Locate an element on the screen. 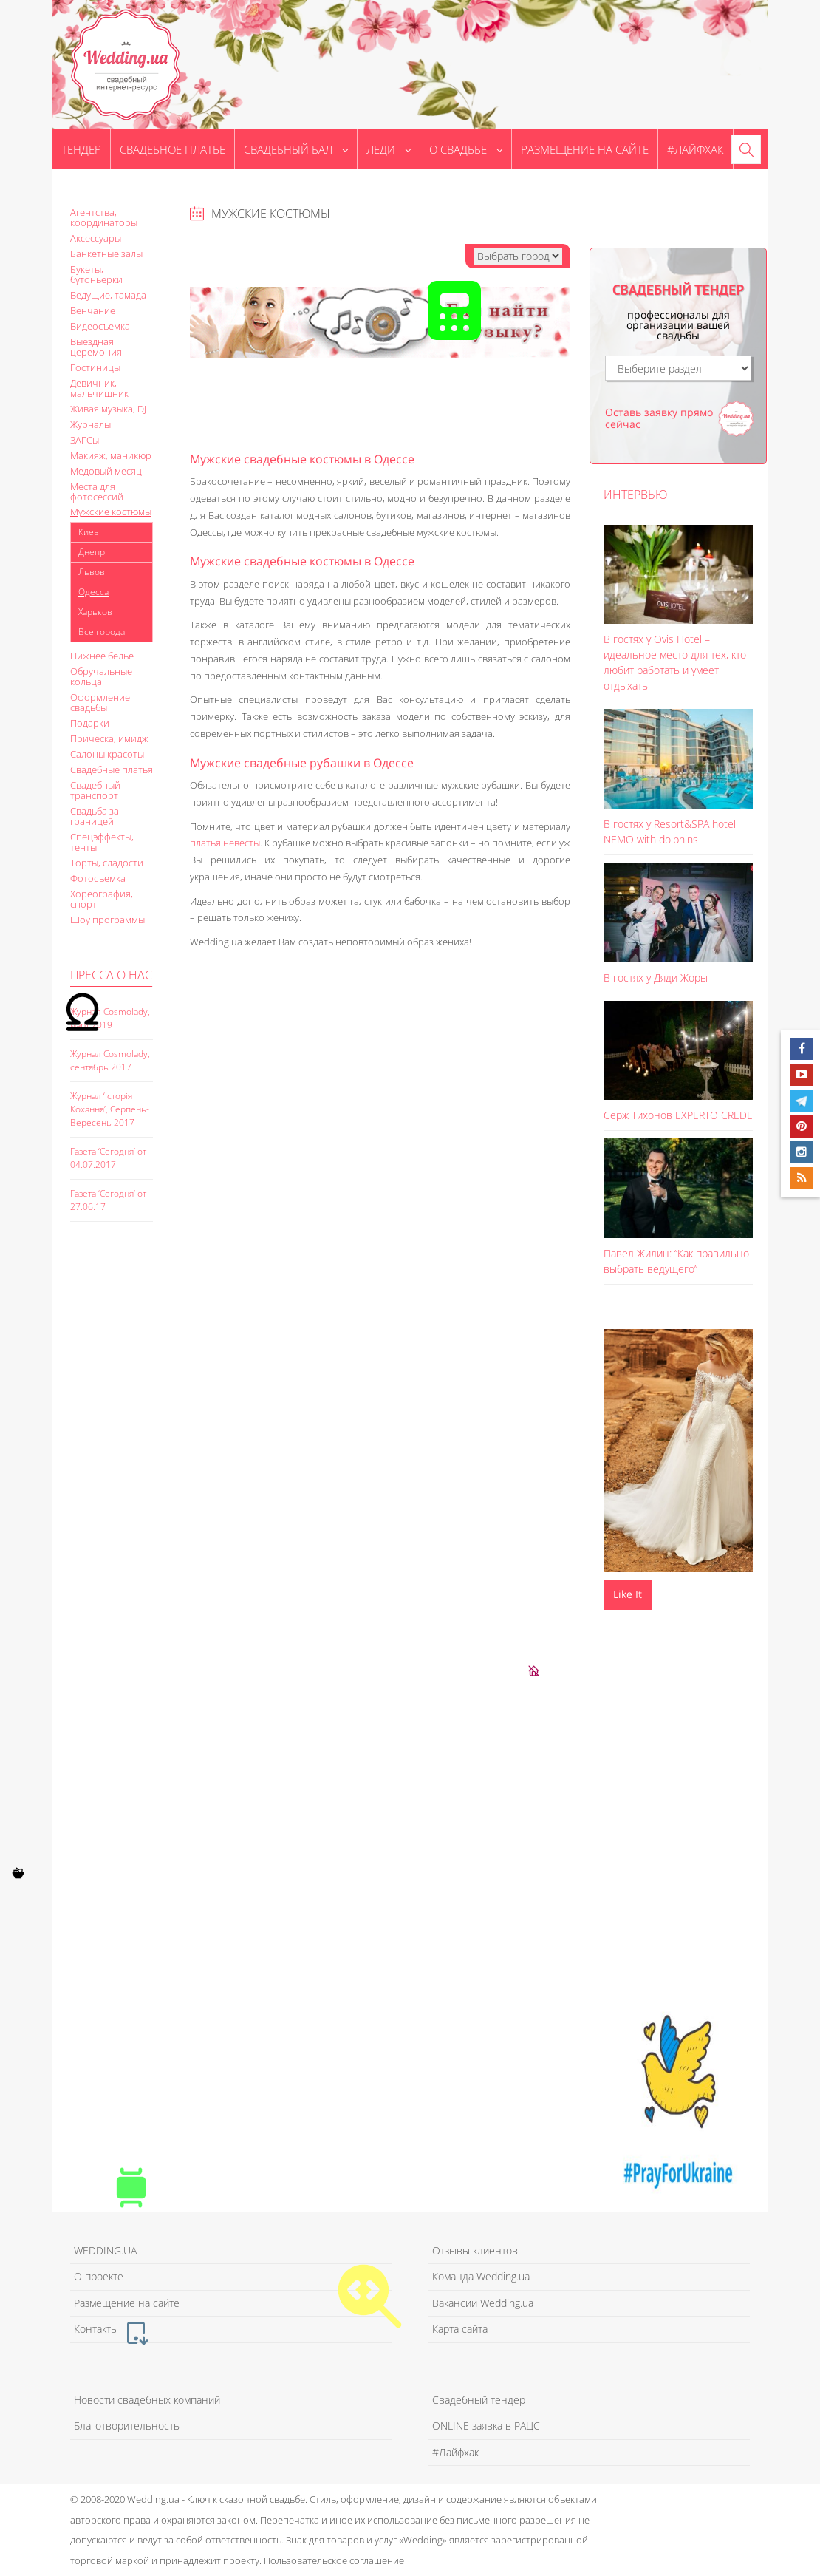 The height and width of the screenshot is (2576, 820). view healthy meal options is located at coordinates (18, 1872).